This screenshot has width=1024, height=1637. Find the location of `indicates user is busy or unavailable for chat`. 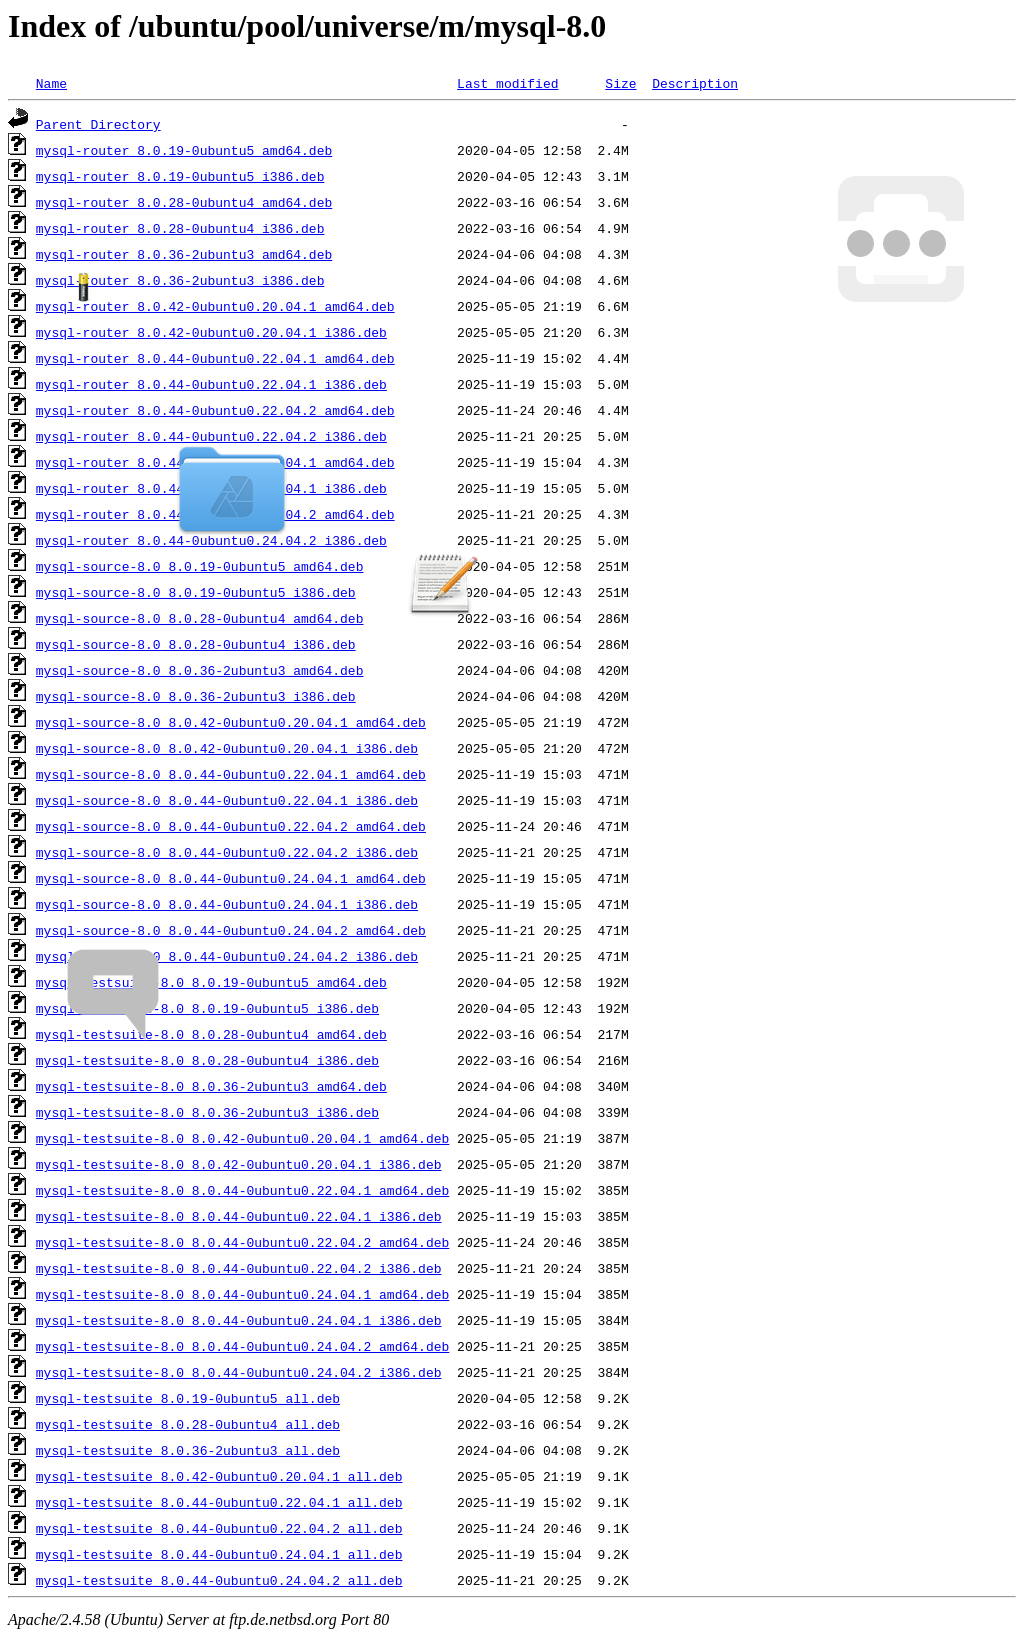

indicates user is busy or unavailable for chat is located at coordinates (113, 995).